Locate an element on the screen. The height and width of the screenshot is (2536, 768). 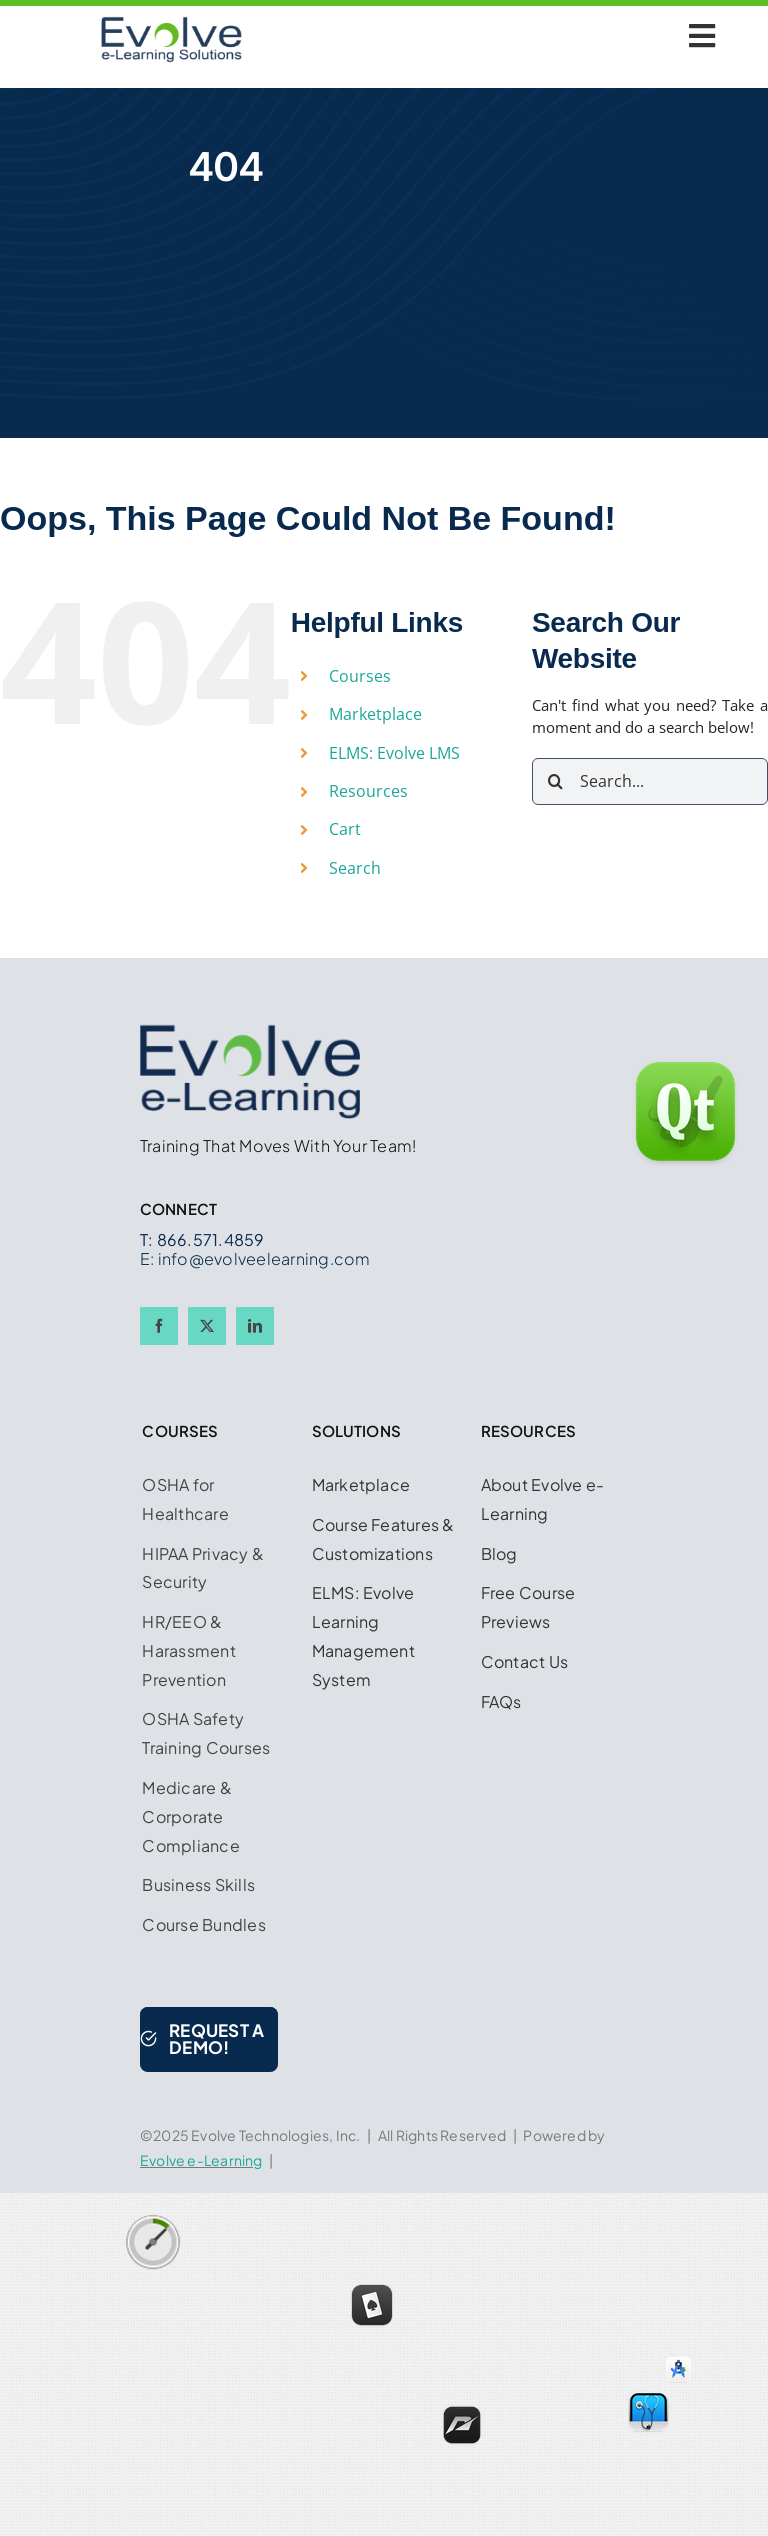
open system cleaner utility is located at coordinates (648, 2411).